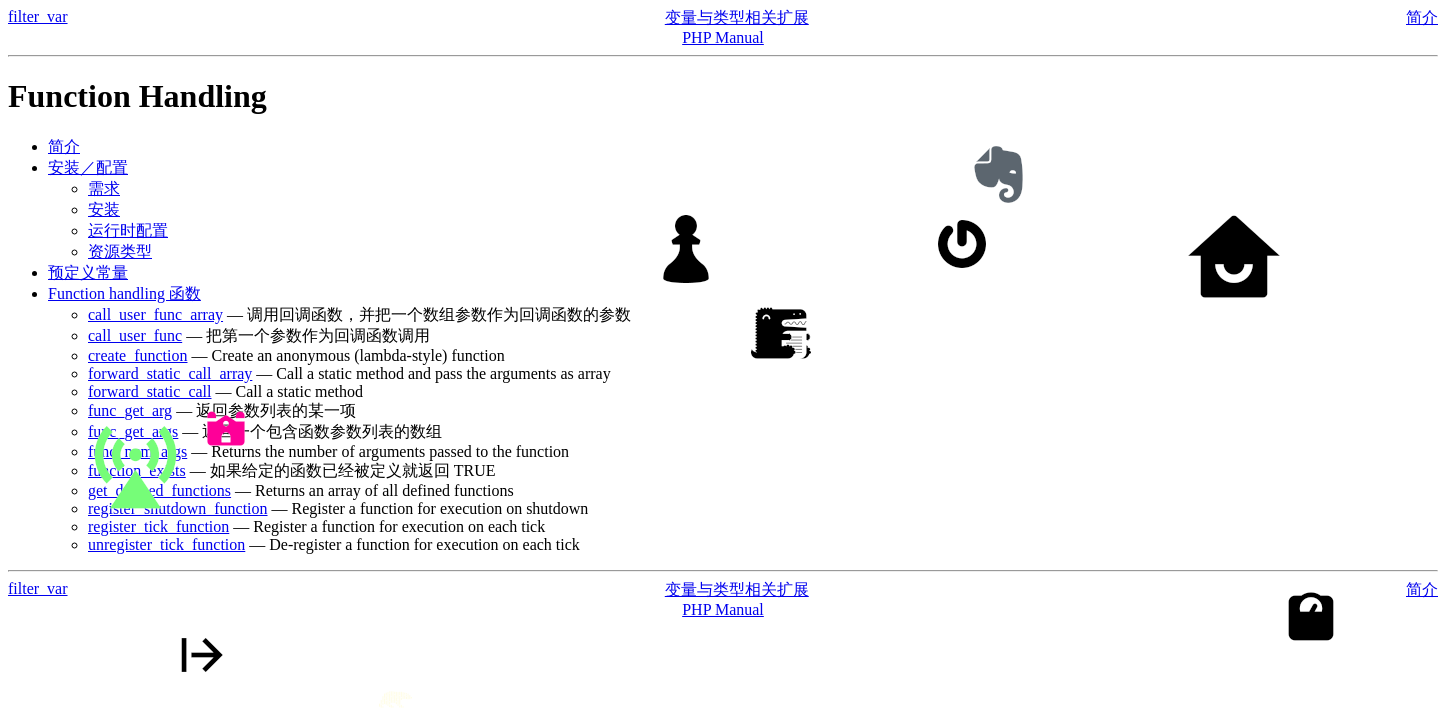 The width and height of the screenshot is (1446, 720). Describe the element at coordinates (135, 465) in the screenshot. I see `access wireless network or broadcasting settings` at that location.